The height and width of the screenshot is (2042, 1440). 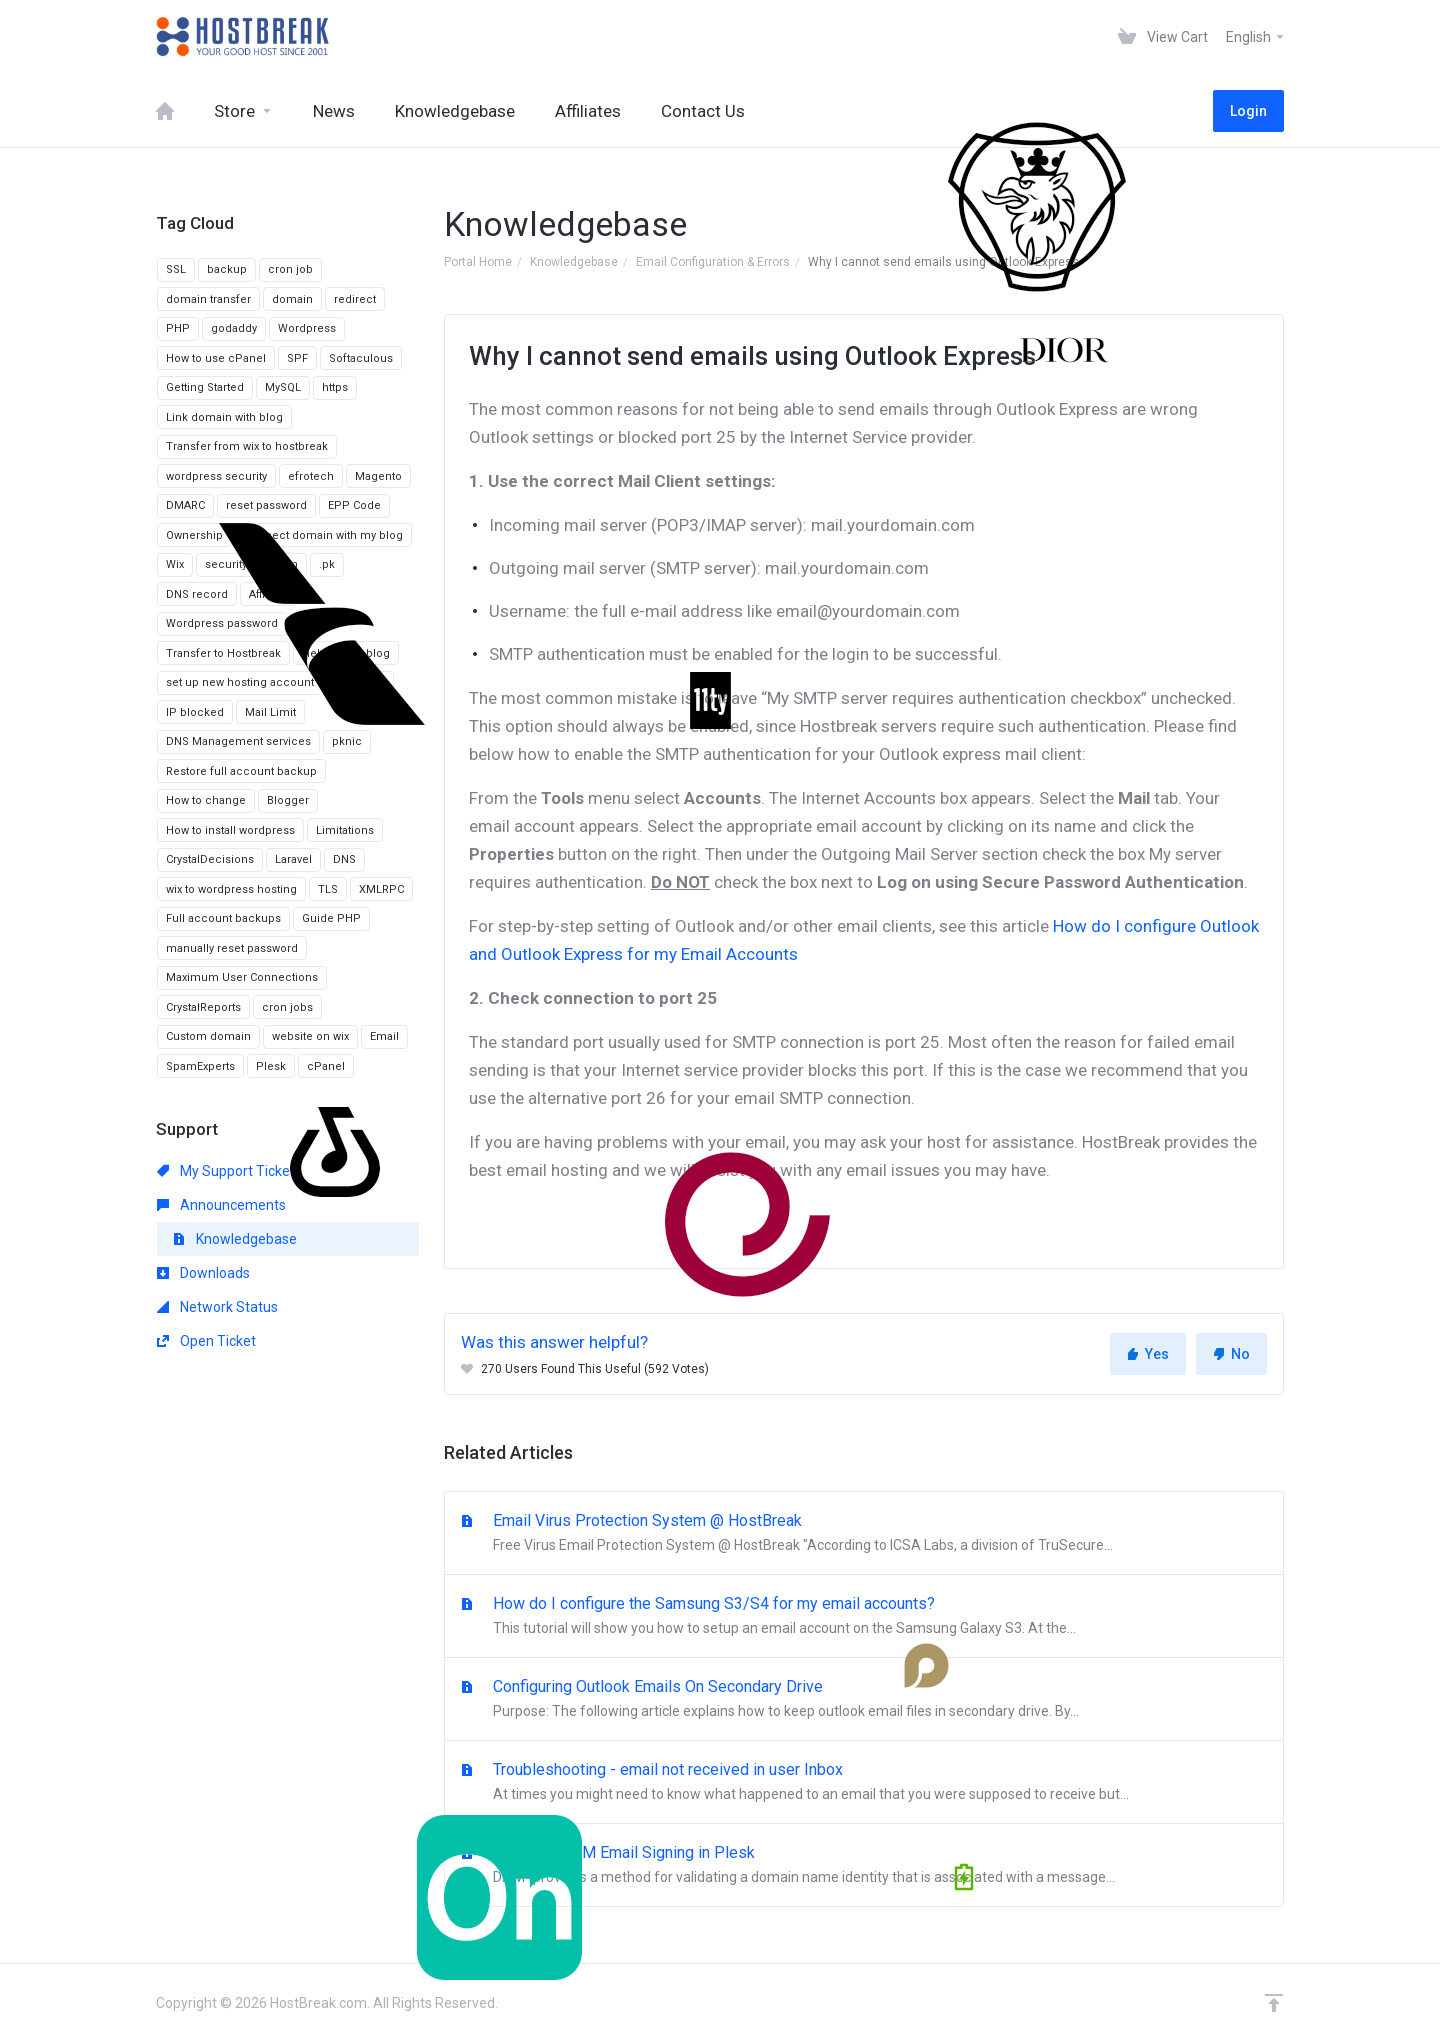 What do you see at coordinates (335, 1152) in the screenshot?
I see `open the BandLab music creation app` at bounding box center [335, 1152].